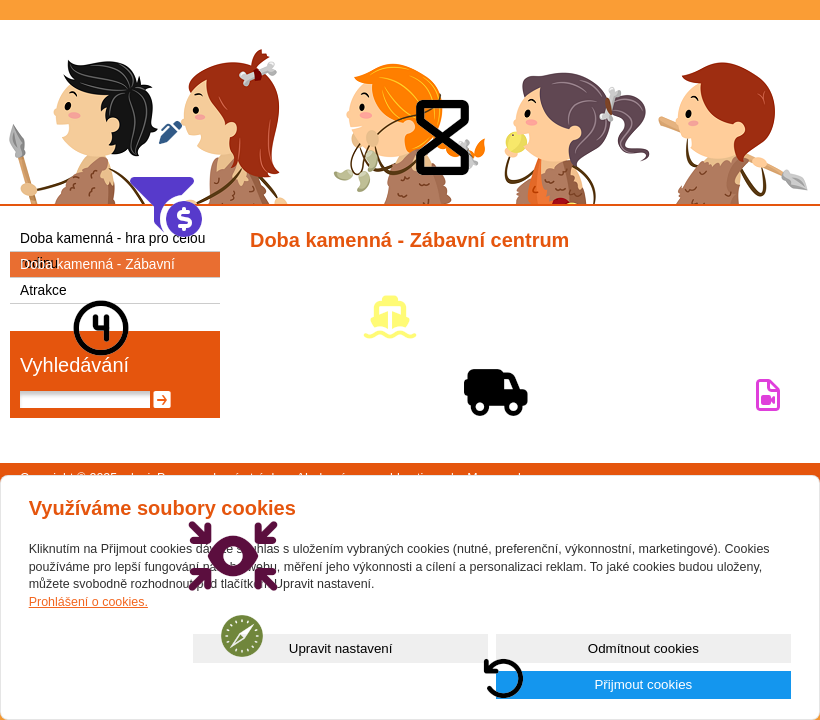 The height and width of the screenshot is (720, 820). What do you see at coordinates (497, 392) in the screenshot?
I see `track field delivery or off-road shipment` at bounding box center [497, 392].